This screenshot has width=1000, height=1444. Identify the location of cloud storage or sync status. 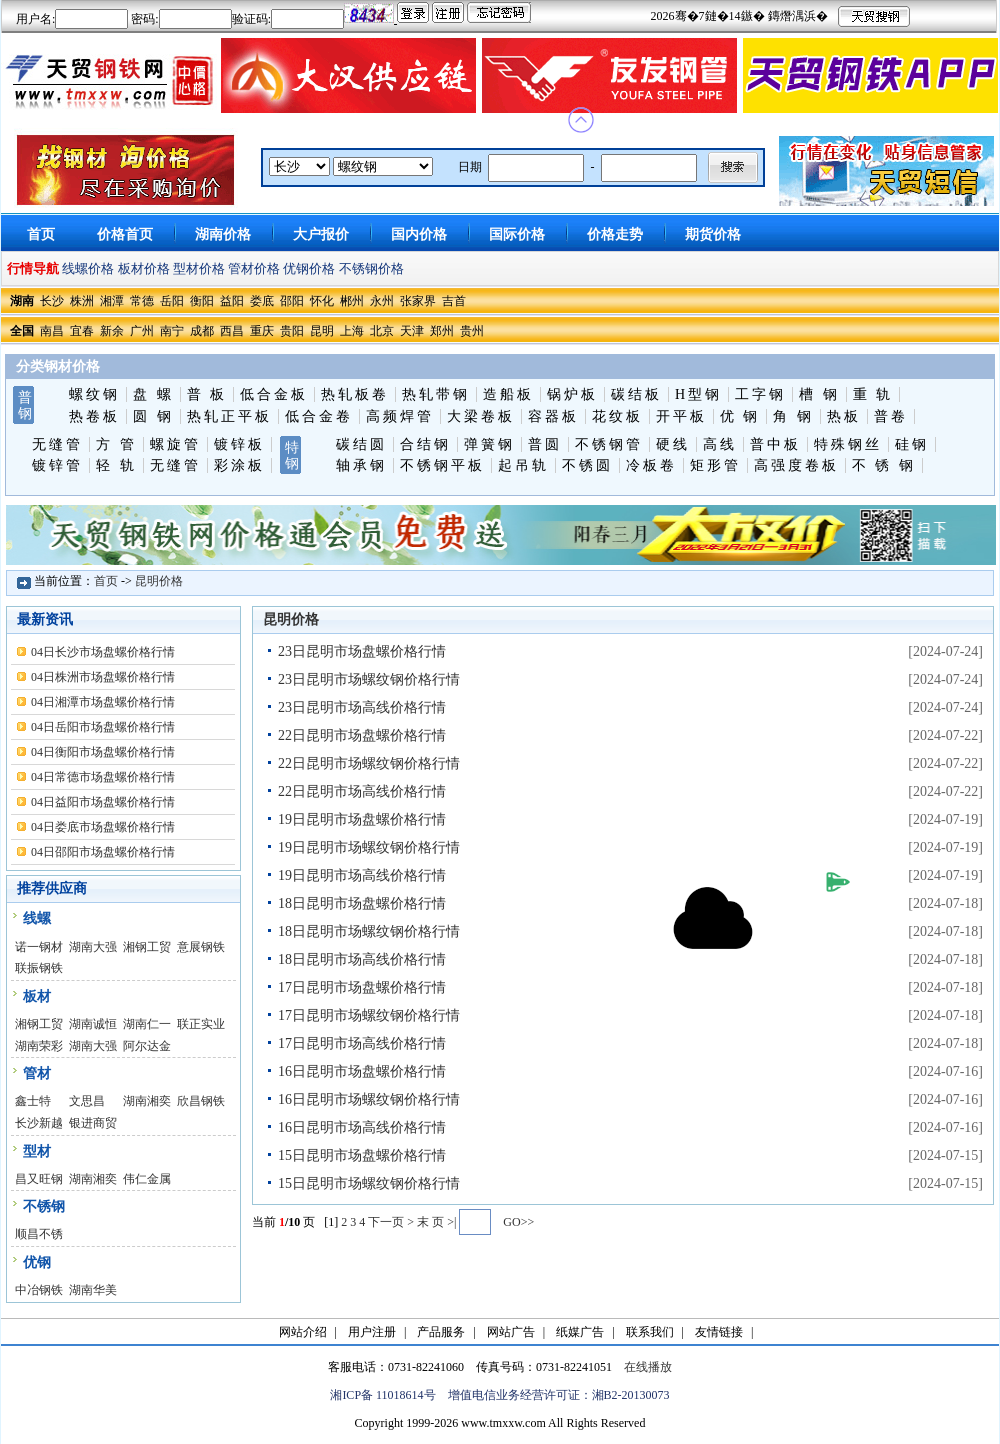
(713, 918).